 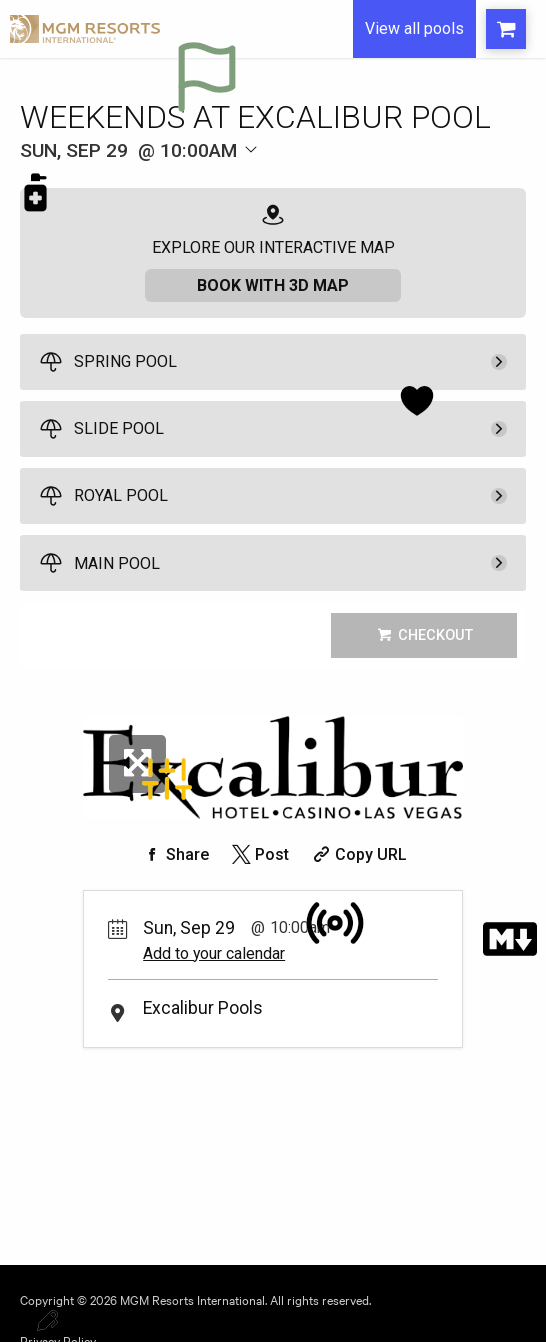 What do you see at coordinates (167, 779) in the screenshot?
I see `adjust settings or preferences` at bounding box center [167, 779].